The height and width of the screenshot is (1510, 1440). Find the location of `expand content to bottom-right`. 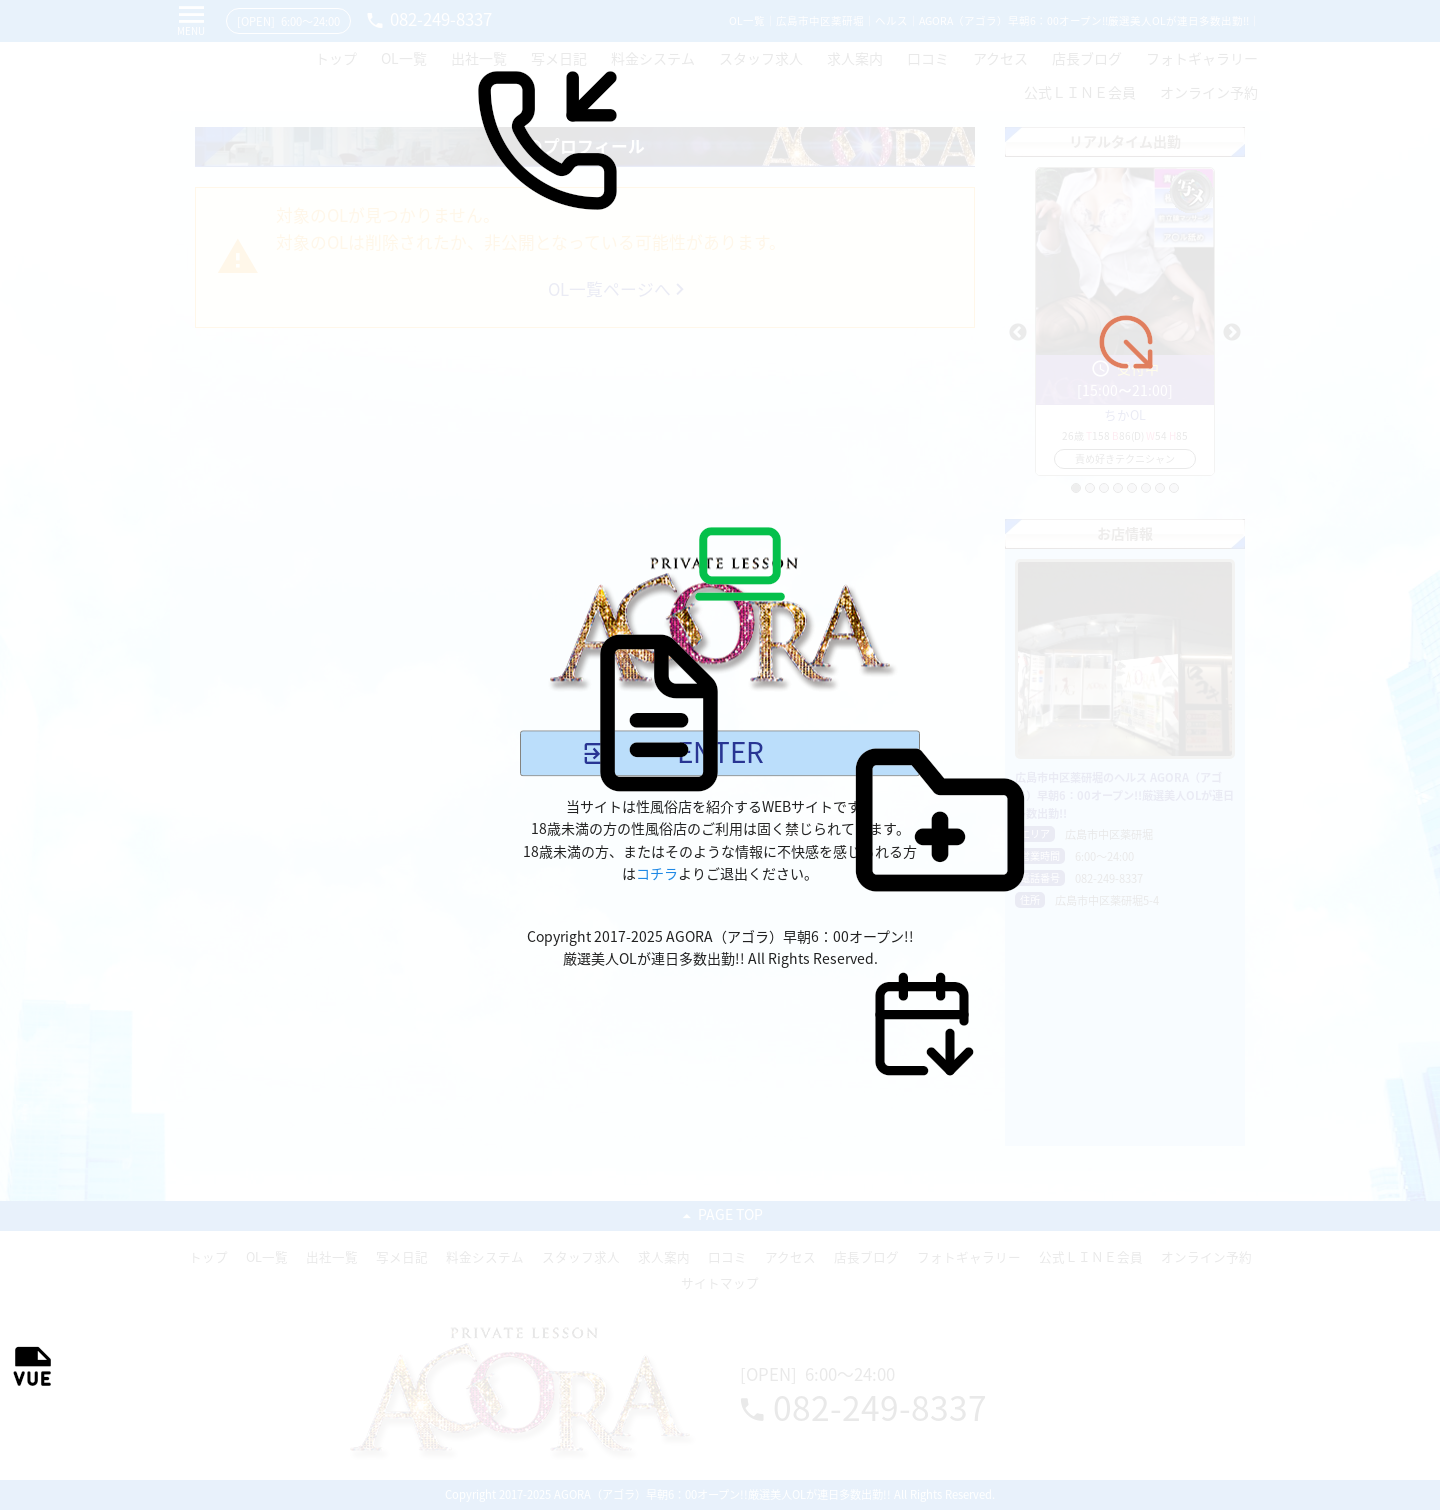

expand content to bottom-right is located at coordinates (1126, 342).